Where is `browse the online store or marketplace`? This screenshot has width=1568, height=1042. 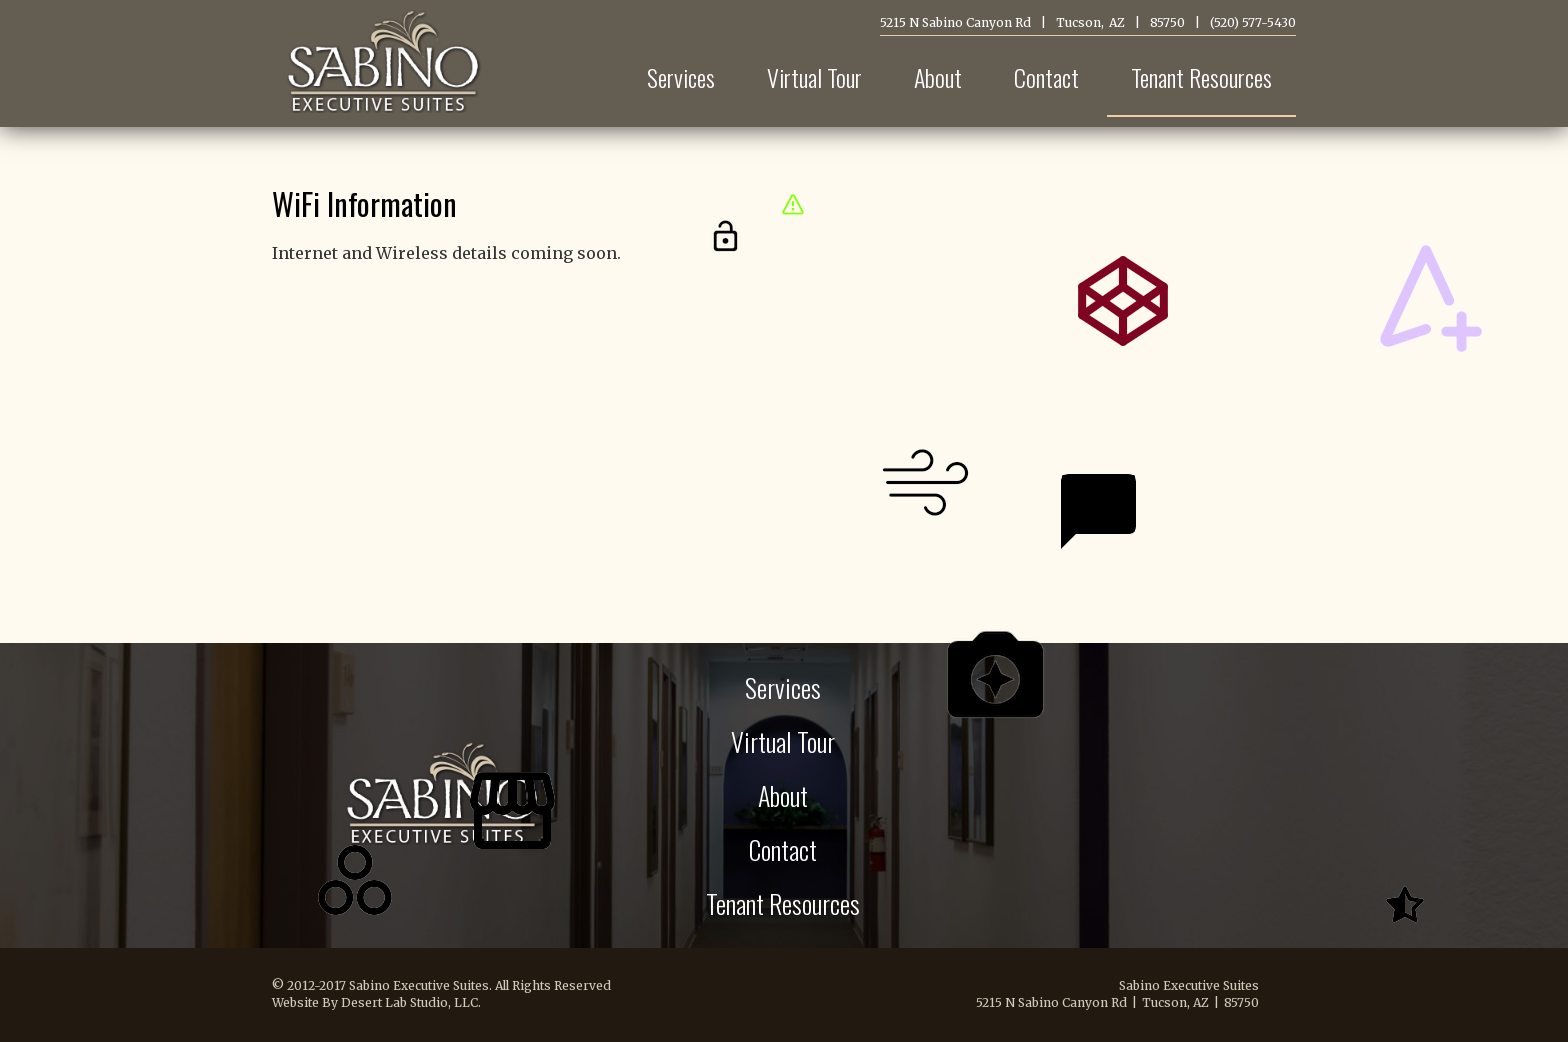 browse the online store or marketplace is located at coordinates (512, 810).